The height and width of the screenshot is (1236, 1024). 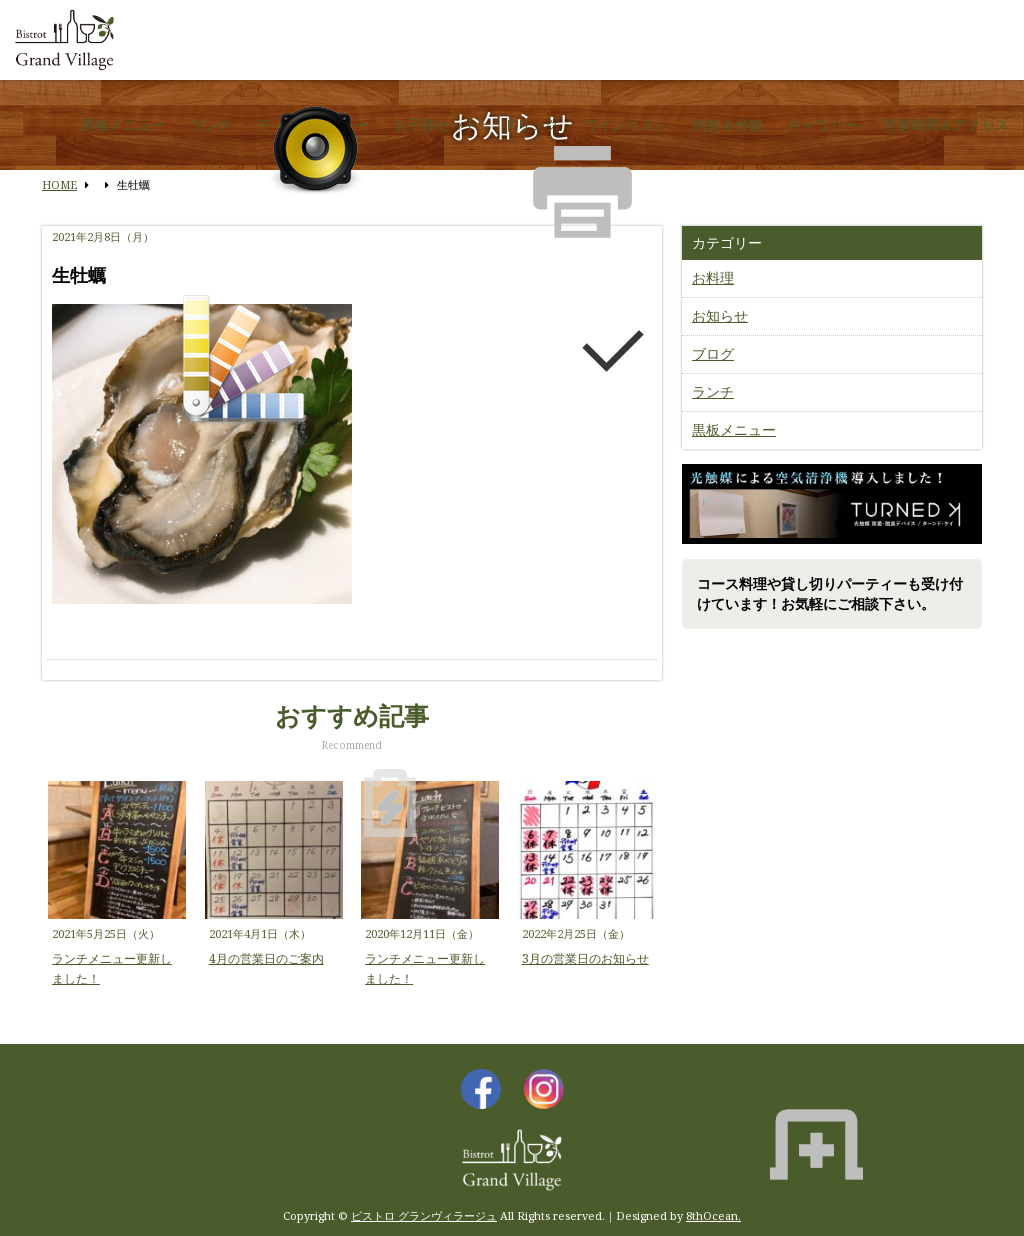 What do you see at coordinates (582, 195) in the screenshot?
I see `print the current document` at bounding box center [582, 195].